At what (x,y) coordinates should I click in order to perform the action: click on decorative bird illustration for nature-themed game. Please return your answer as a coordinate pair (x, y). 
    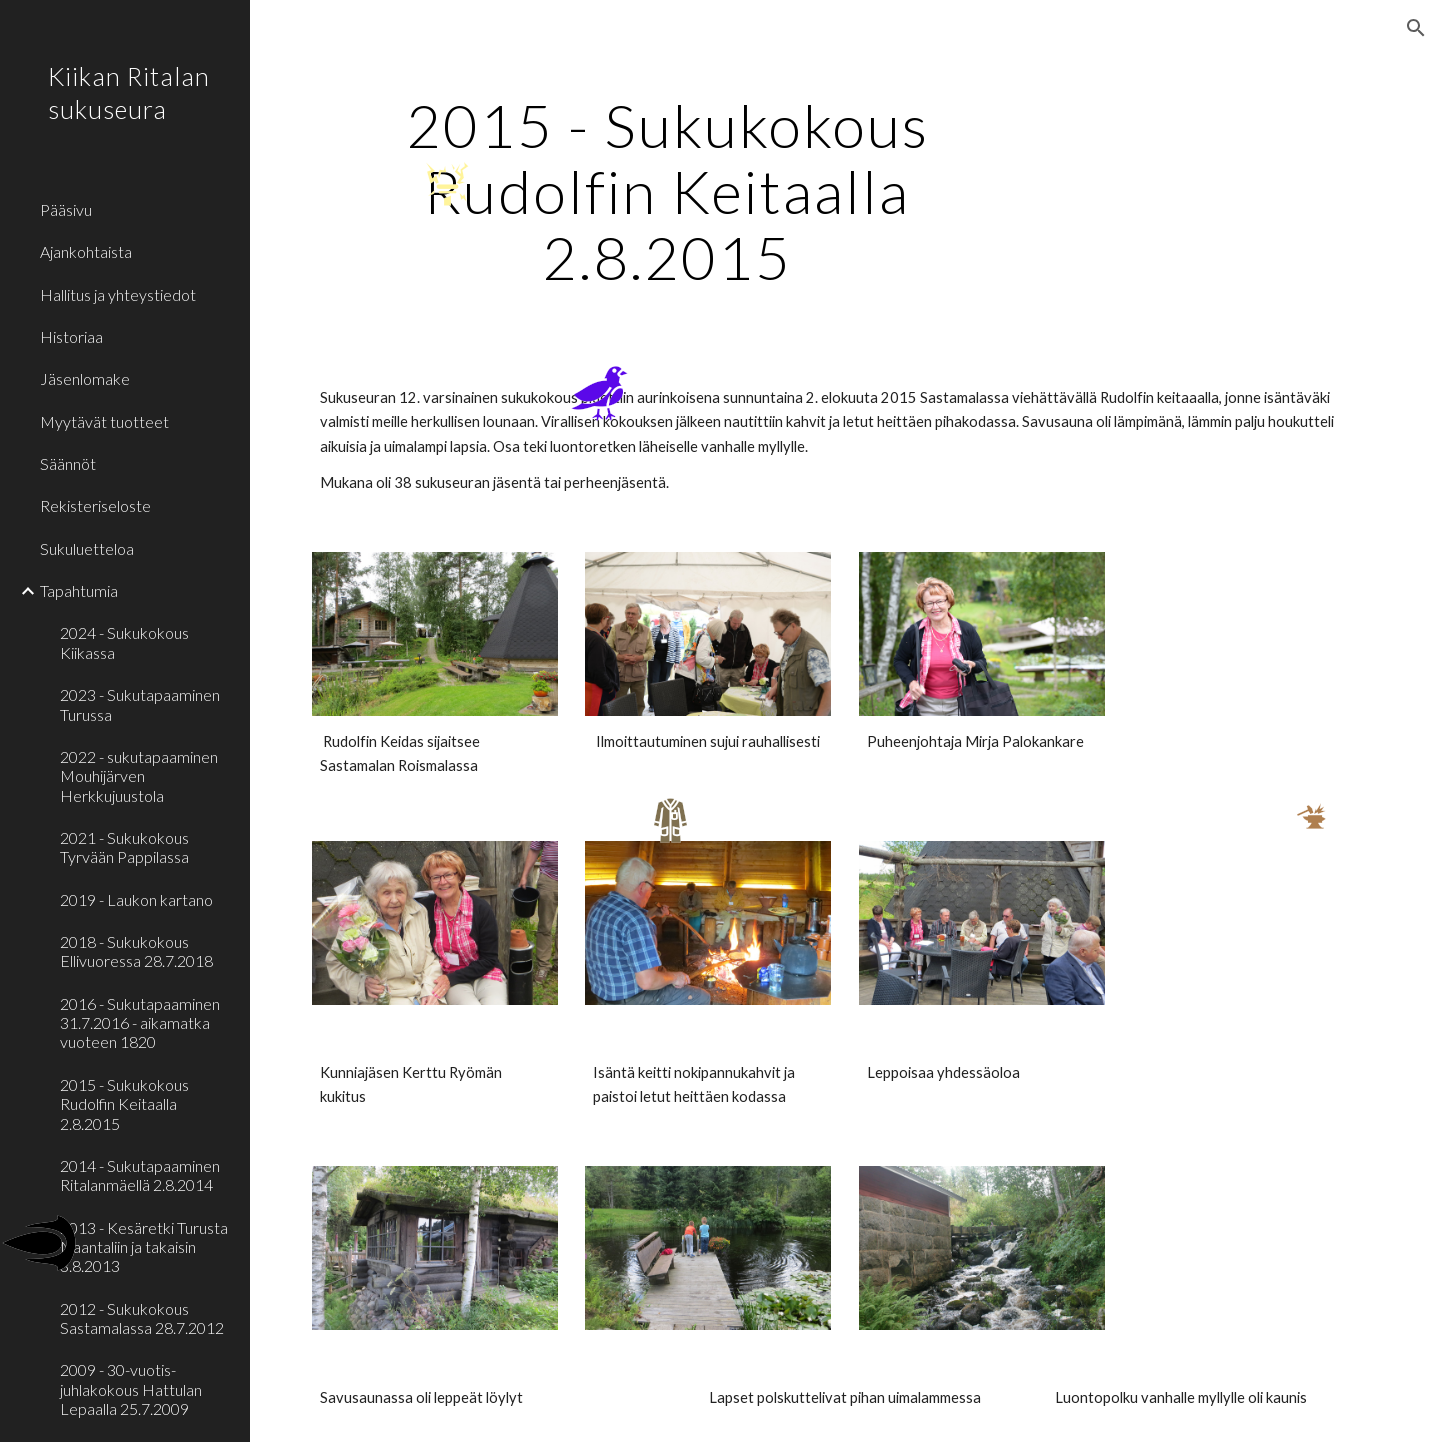
    Looking at the image, I should click on (599, 393).